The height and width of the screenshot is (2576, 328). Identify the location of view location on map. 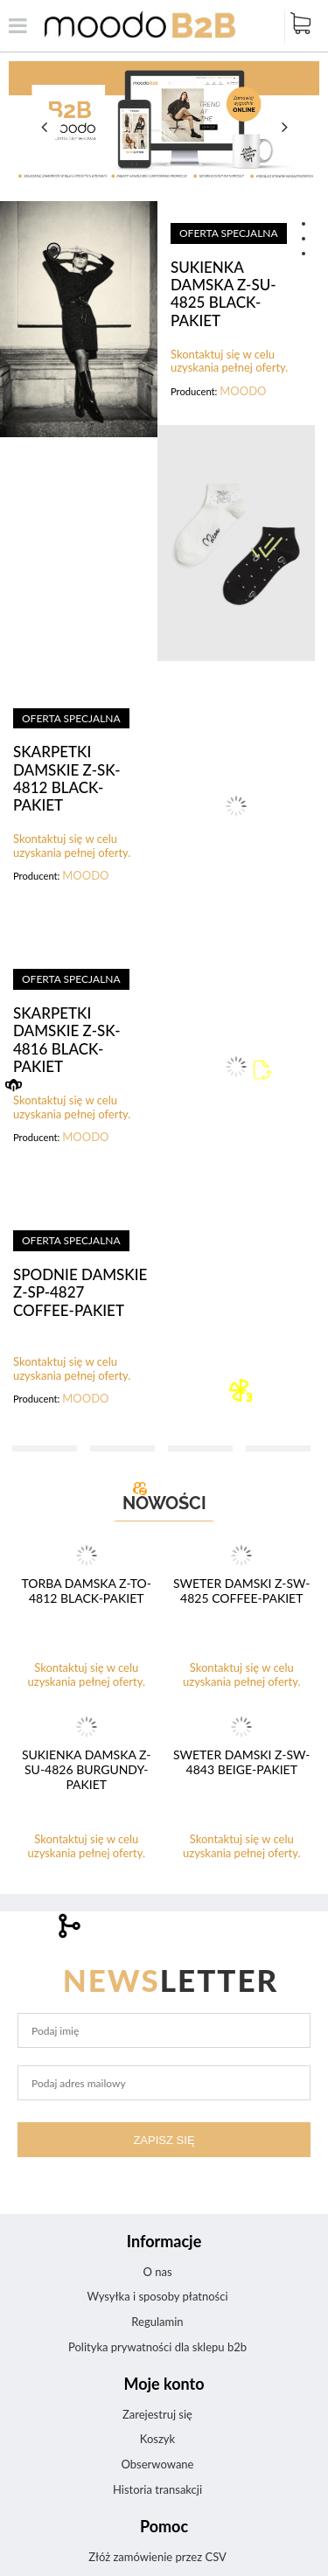
(53, 251).